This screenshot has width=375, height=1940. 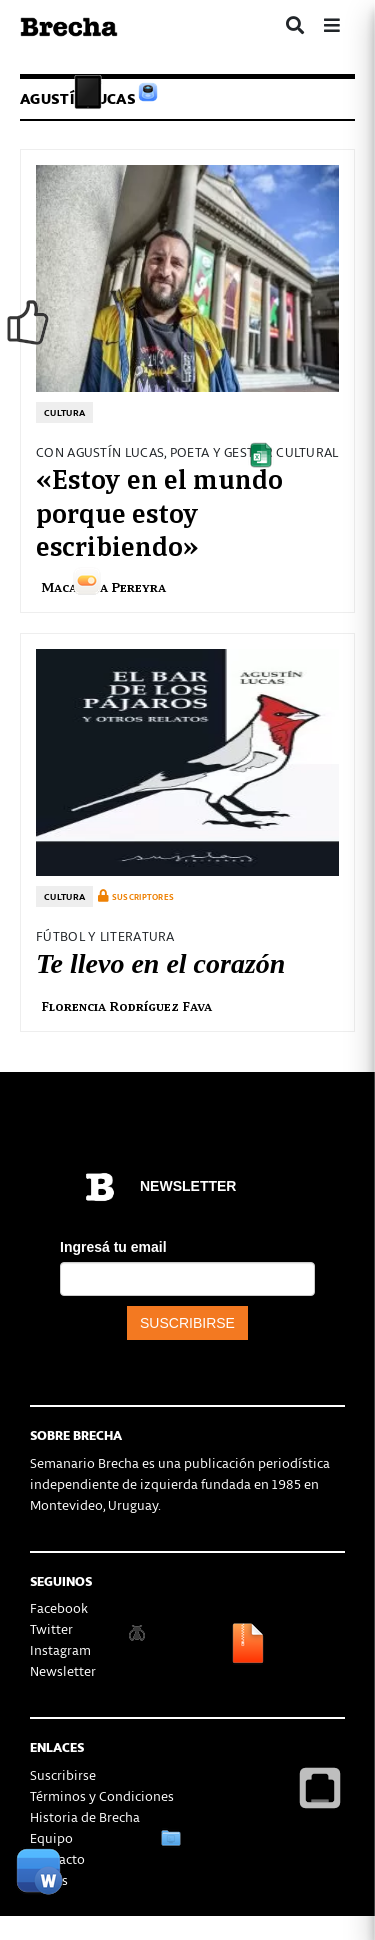 I want to click on iPad device icon, so click(x=88, y=92).